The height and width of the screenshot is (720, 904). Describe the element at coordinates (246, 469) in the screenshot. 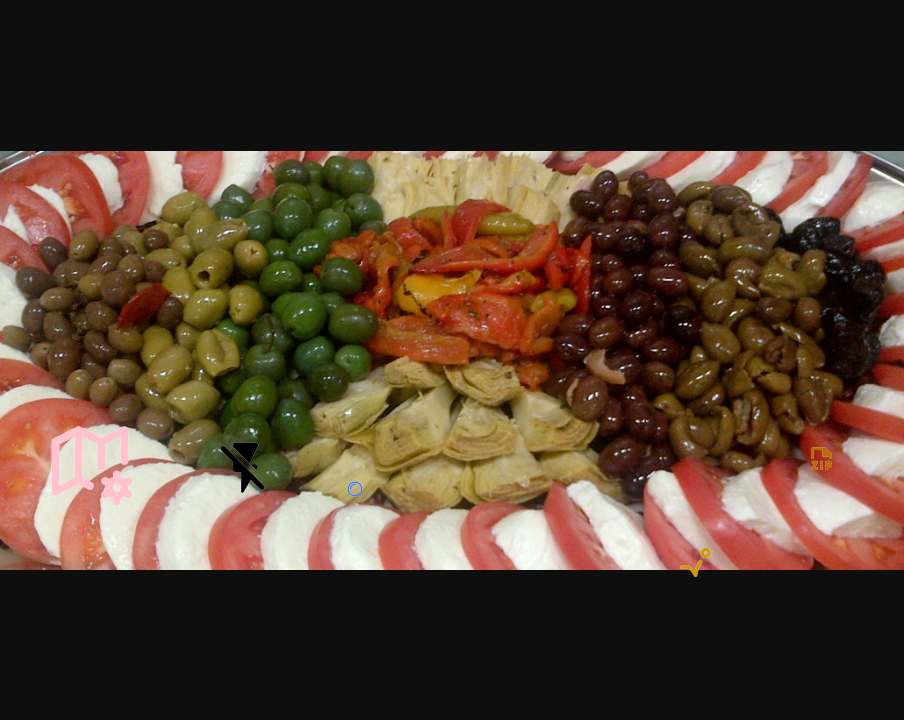

I see `disable camera flash` at that location.